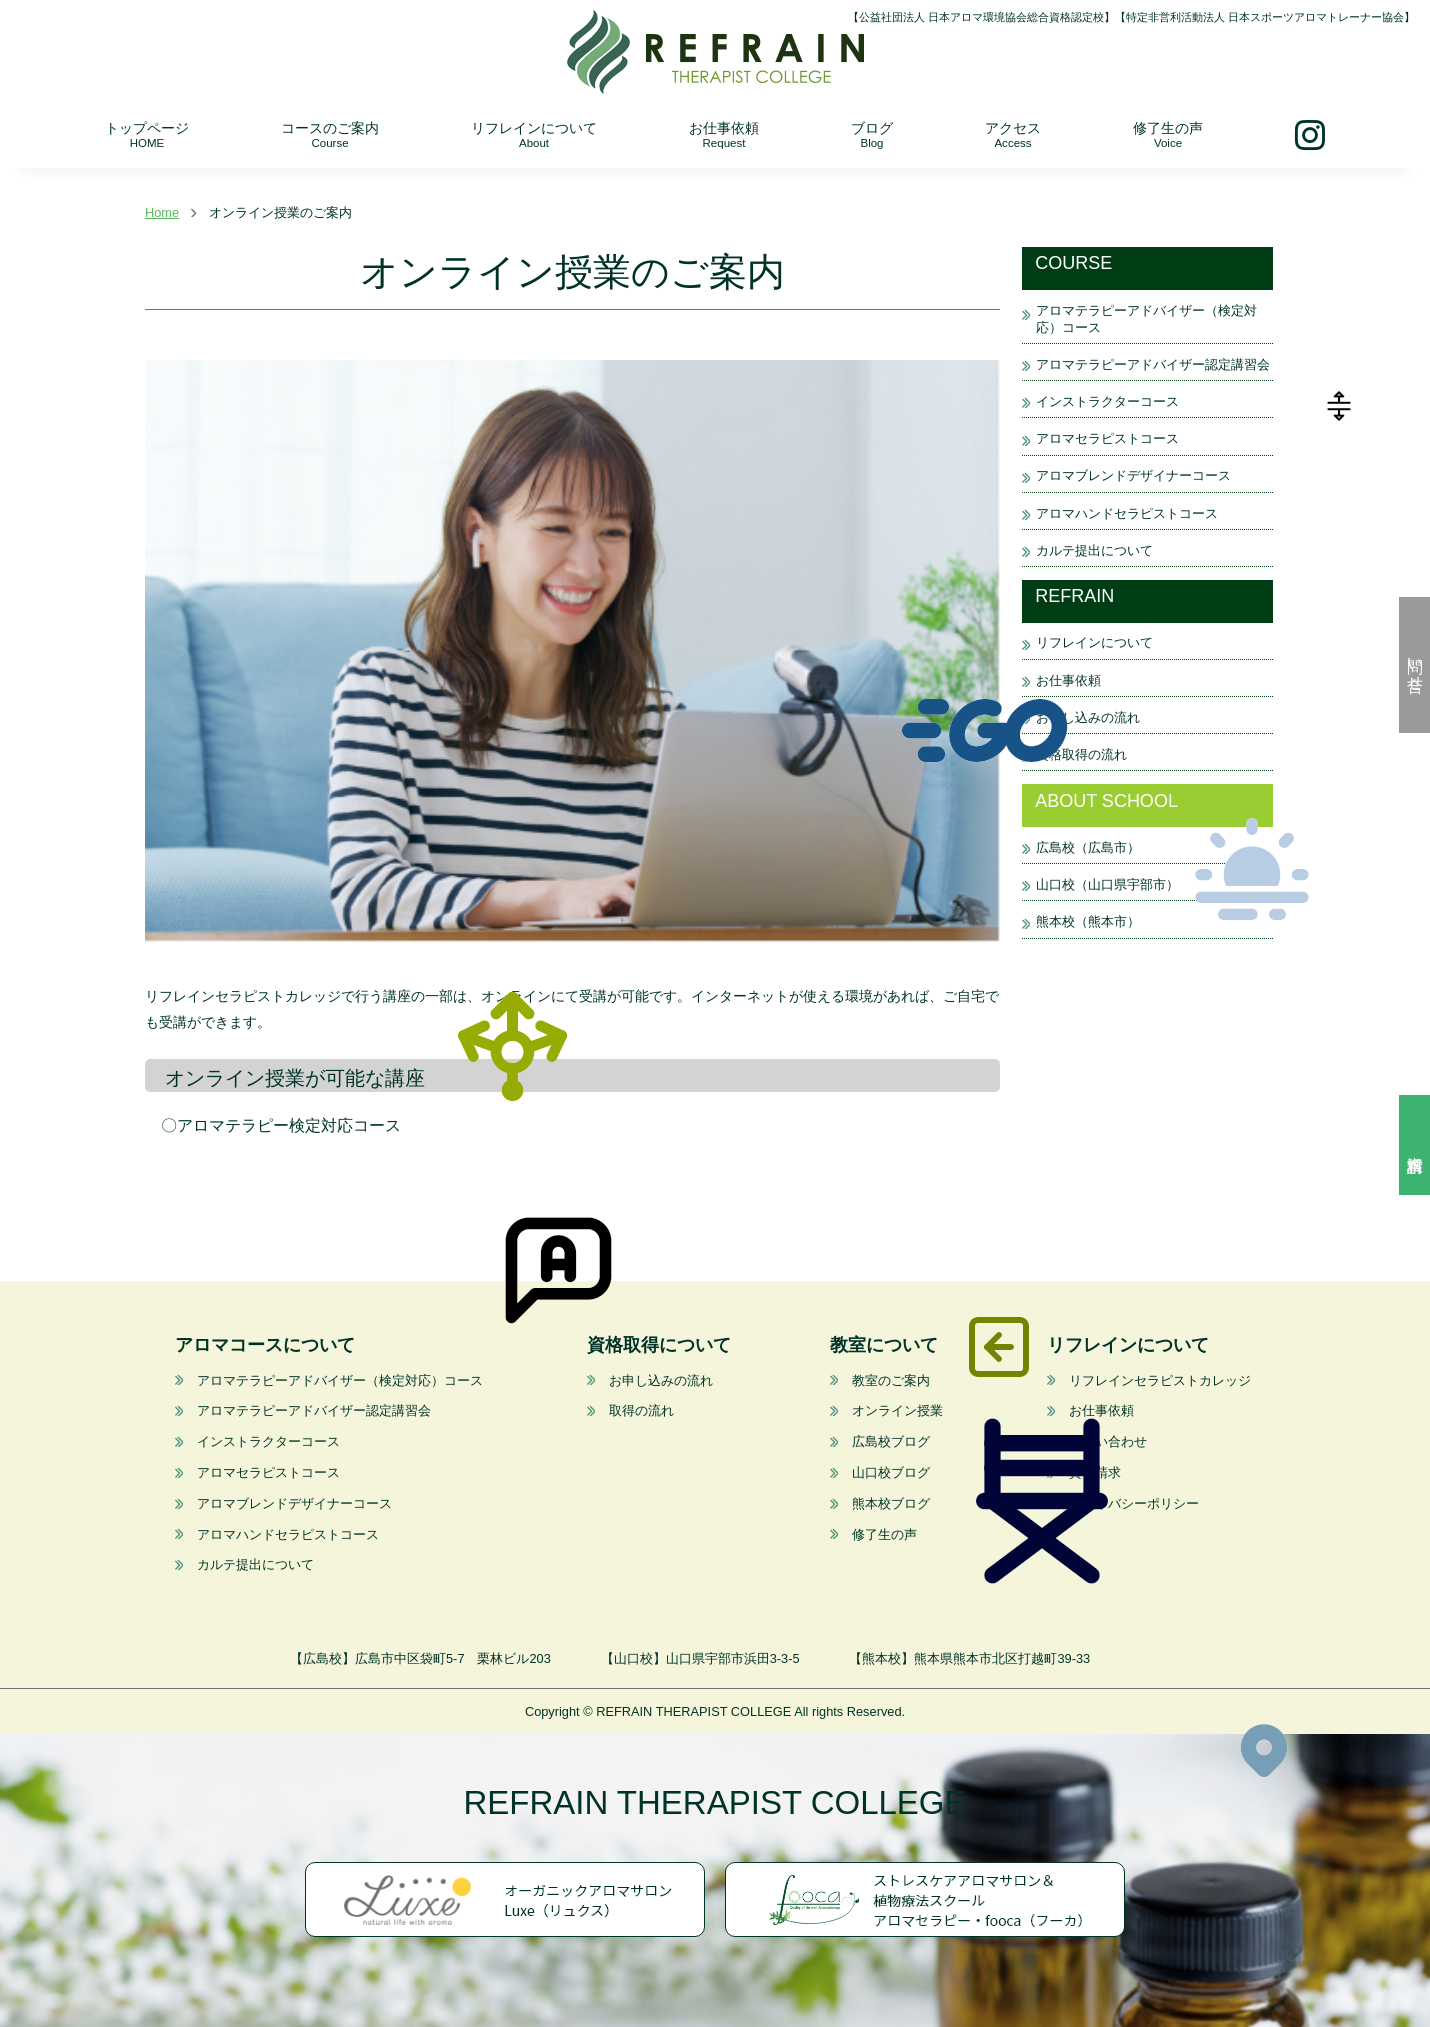 Image resolution: width=1430 pixels, height=2027 pixels. What do you see at coordinates (558, 1264) in the screenshot?
I see `translate message or conversation` at bounding box center [558, 1264].